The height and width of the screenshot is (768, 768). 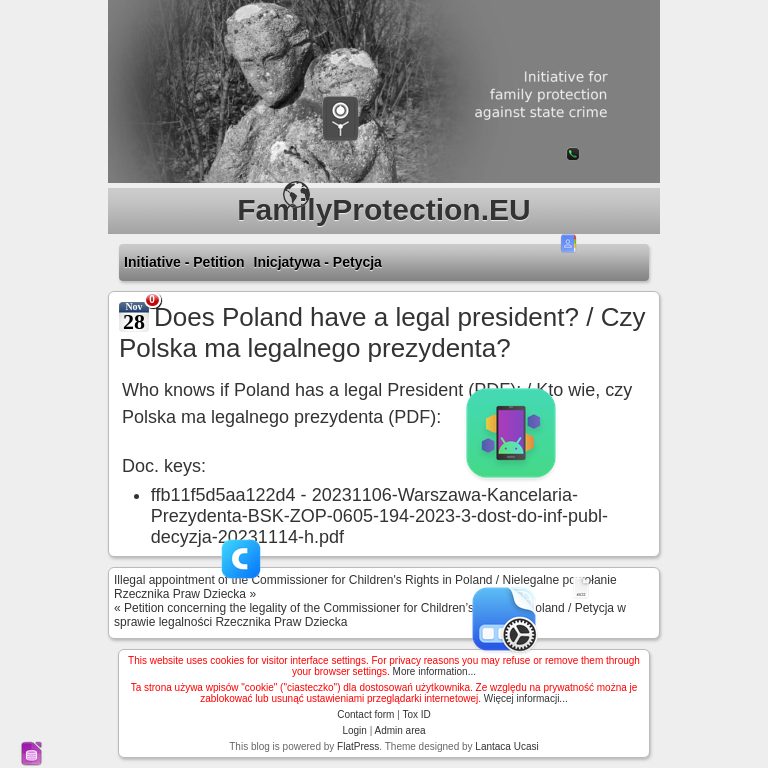 I want to click on open system profiler application, so click(x=504, y=619).